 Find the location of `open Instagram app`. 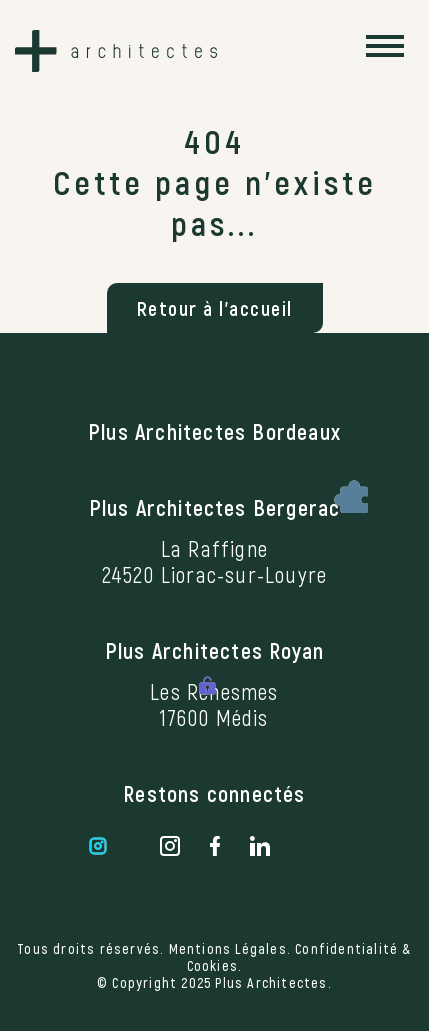

open Instagram app is located at coordinates (98, 846).